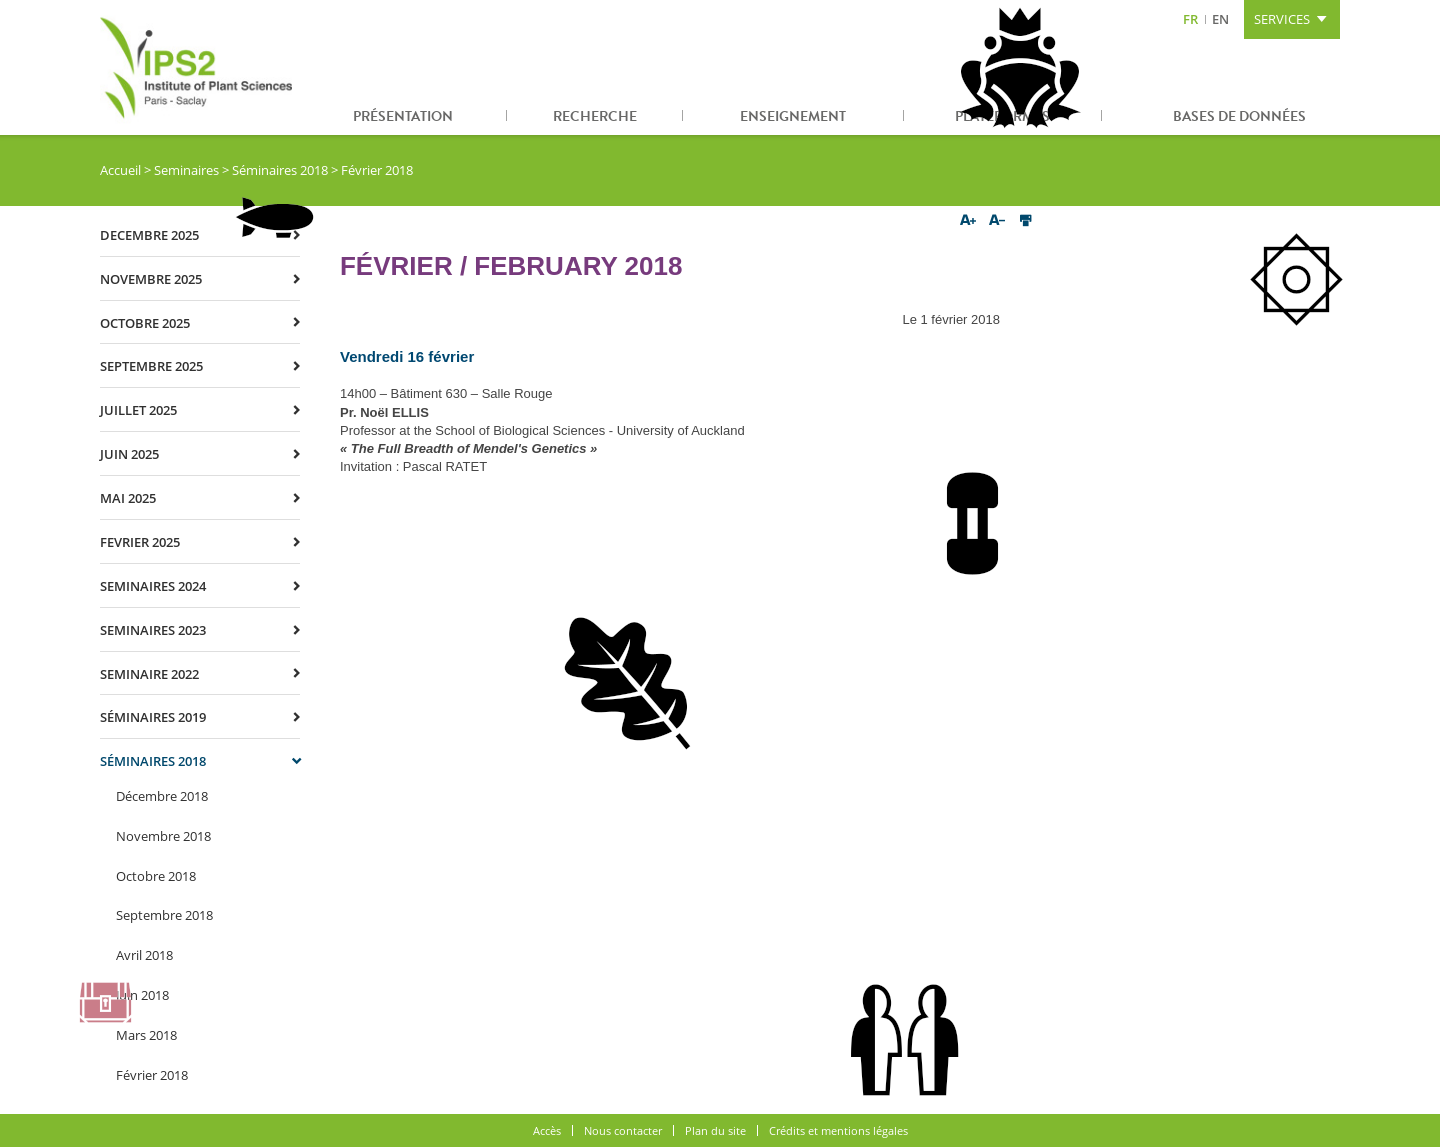 This screenshot has width=1440, height=1147. I want to click on indicates islamic content or quranic section marker, so click(1296, 279).